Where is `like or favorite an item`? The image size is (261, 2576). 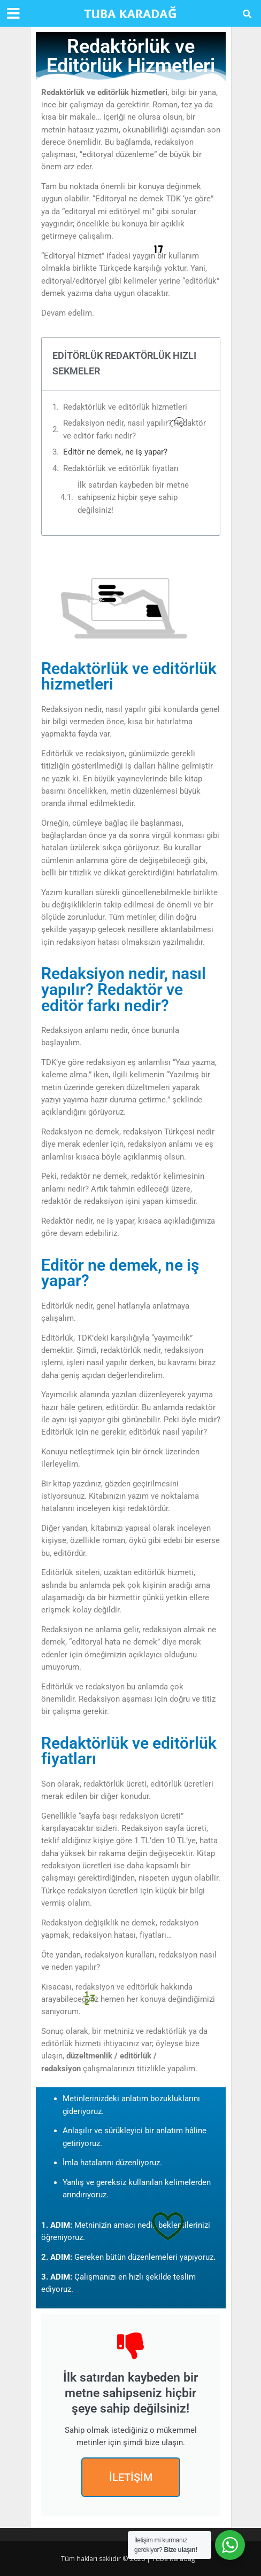 like or favorite an item is located at coordinates (168, 2226).